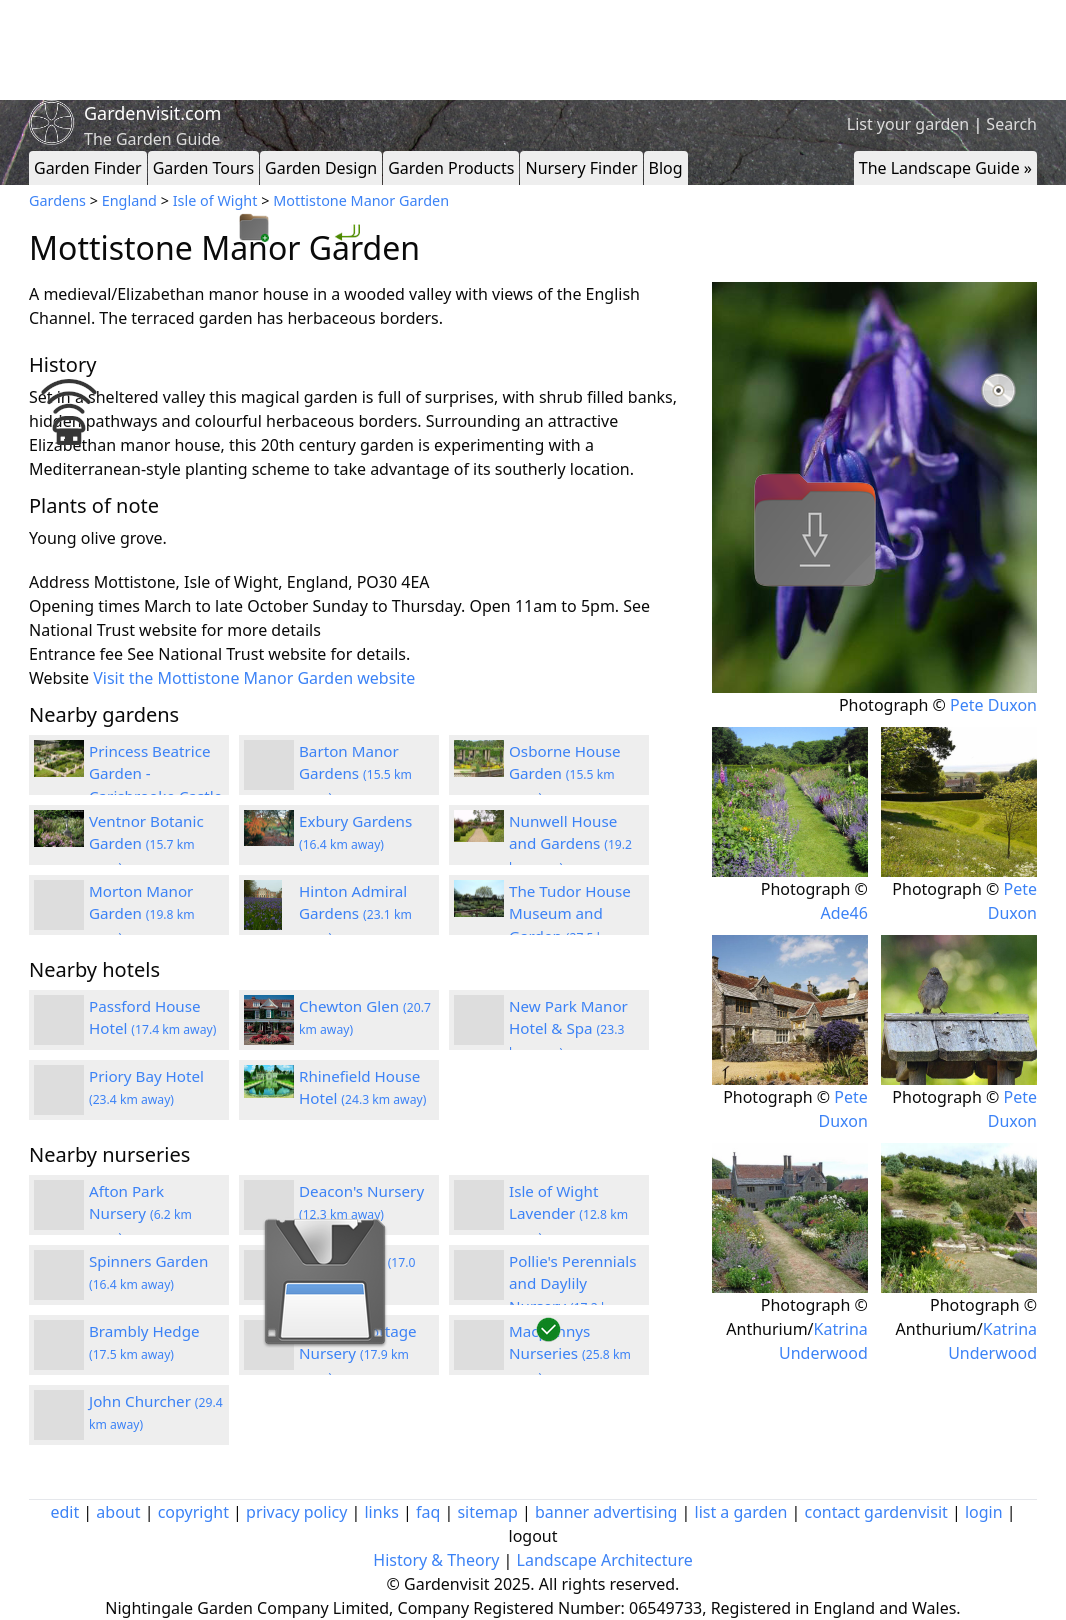  Describe the element at coordinates (347, 231) in the screenshot. I see `reply to all recipients of an email` at that location.